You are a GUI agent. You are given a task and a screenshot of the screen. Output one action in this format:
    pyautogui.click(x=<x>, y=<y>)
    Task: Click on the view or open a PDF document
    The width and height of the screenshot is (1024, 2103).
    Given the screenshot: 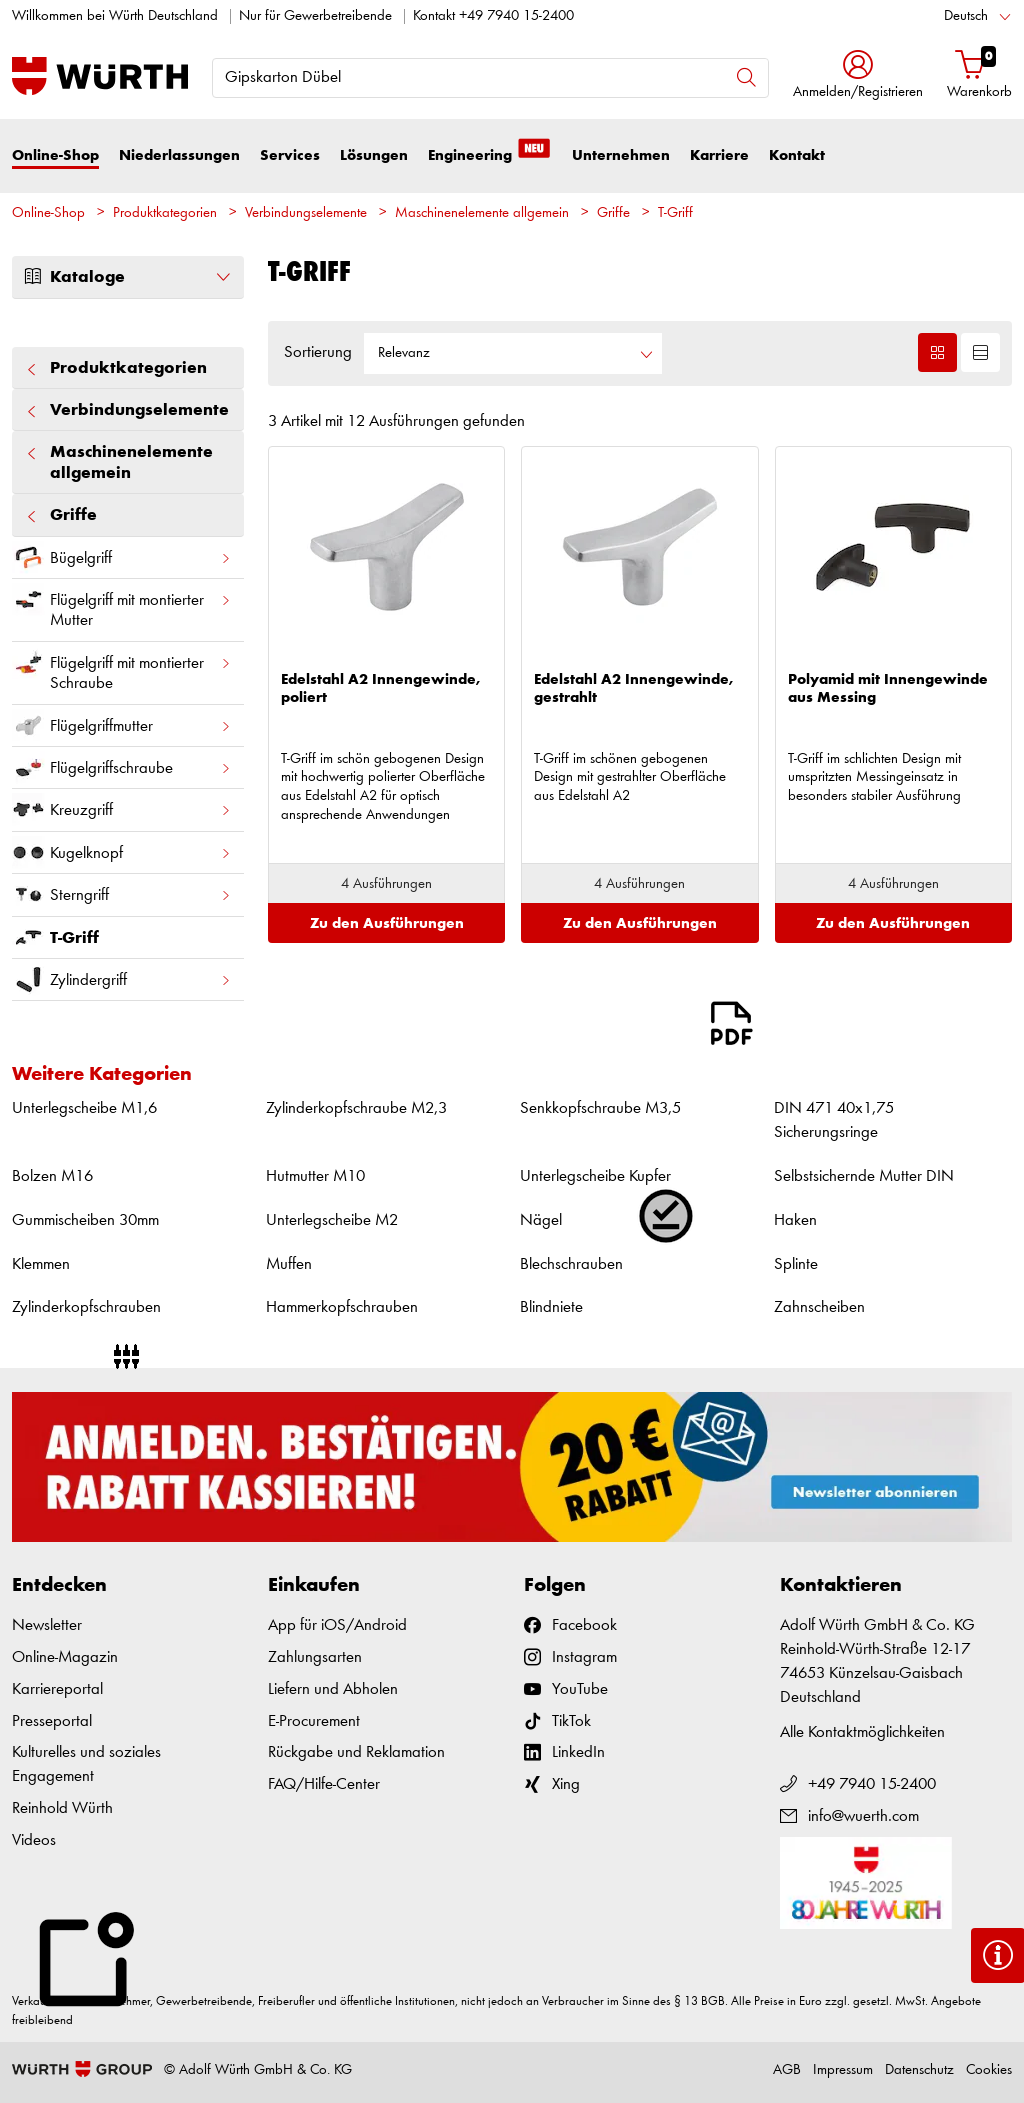 What is the action you would take?
    pyautogui.click(x=731, y=1025)
    